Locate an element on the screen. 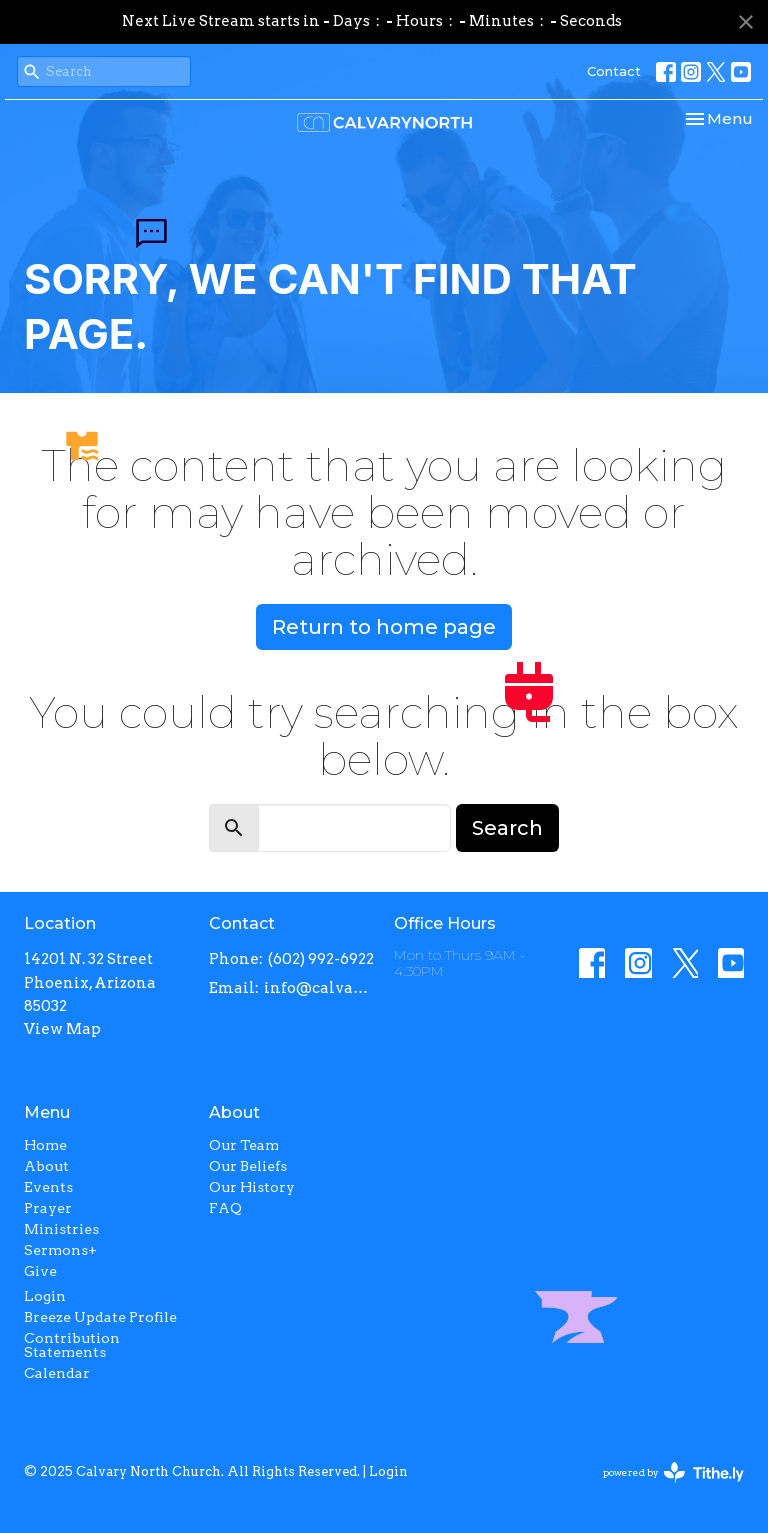 Image resolution: width=768 pixels, height=1533 pixels. visit curseforge for game mods and addons is located at coordinates (576, 1317).